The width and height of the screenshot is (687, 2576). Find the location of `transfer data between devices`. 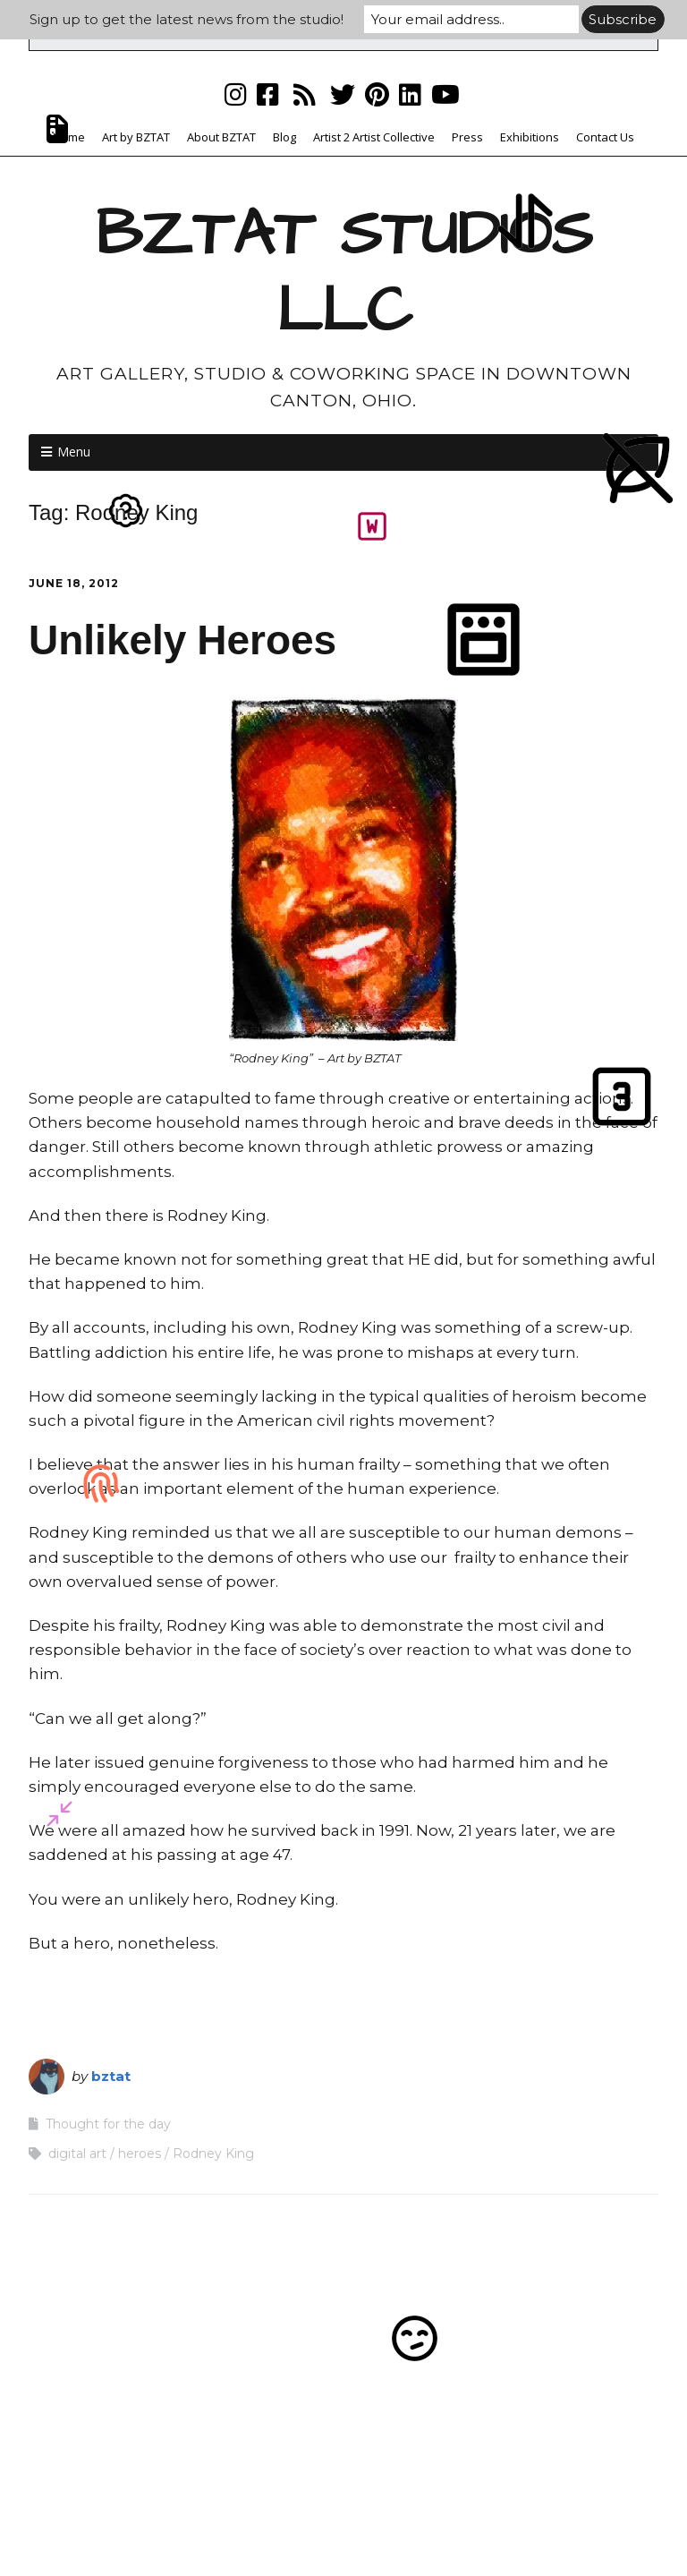

transfer data between devices is located at coordinates (525, 221).